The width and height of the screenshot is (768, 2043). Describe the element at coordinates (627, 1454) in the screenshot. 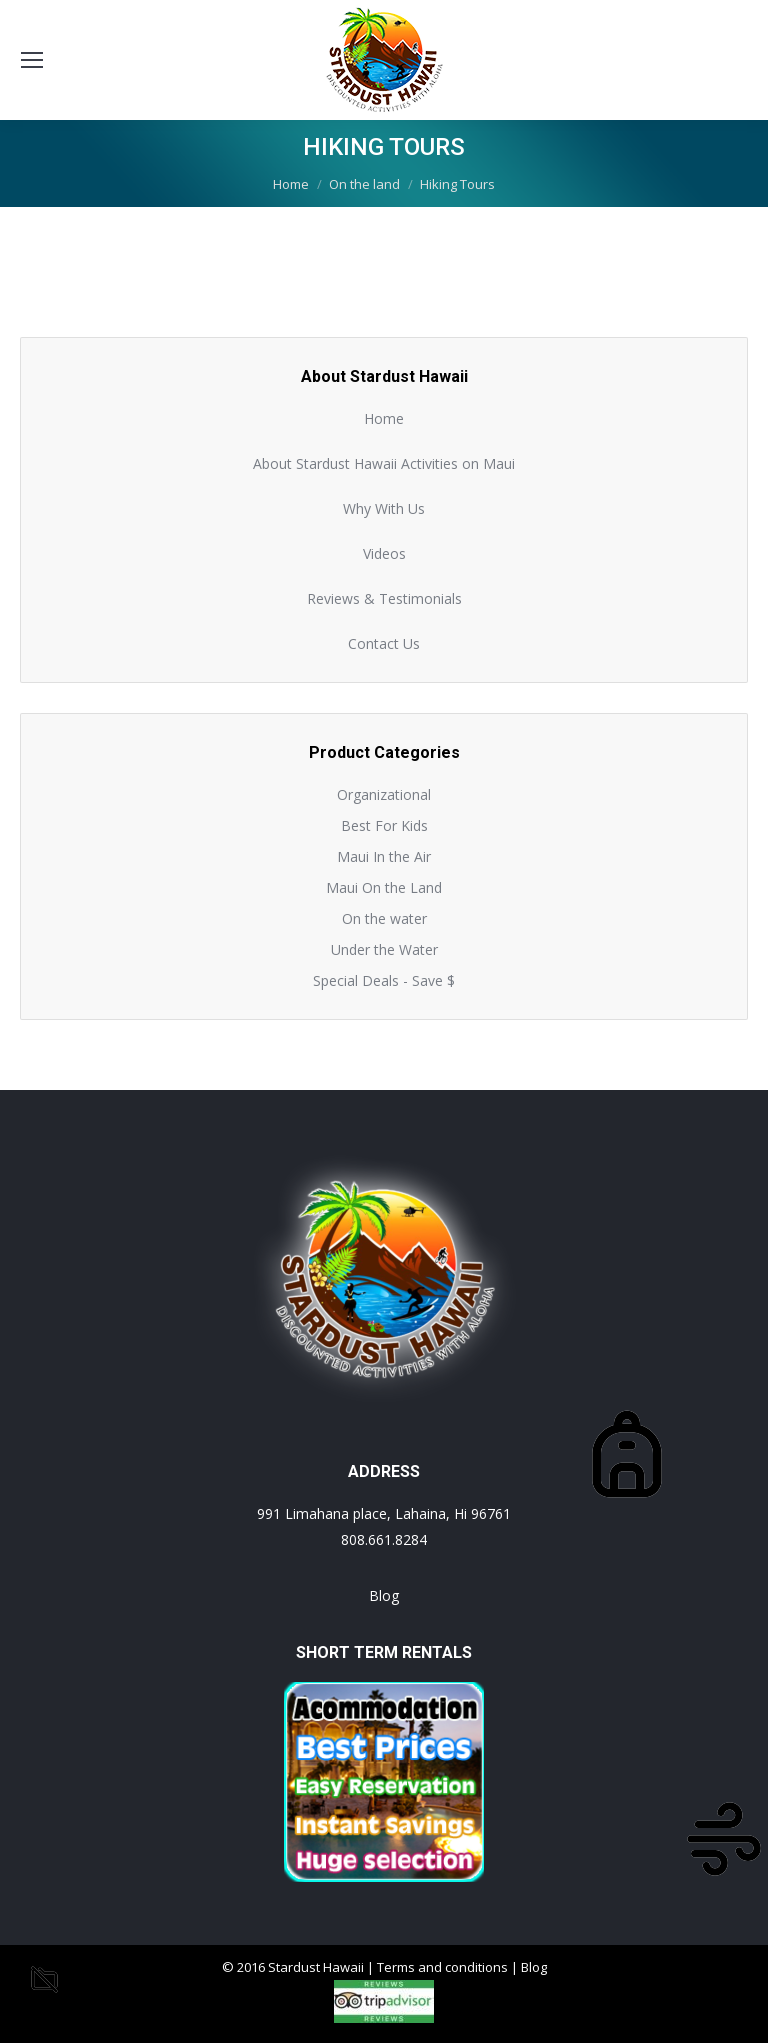

I see `access your inventory or stored items` at that location.